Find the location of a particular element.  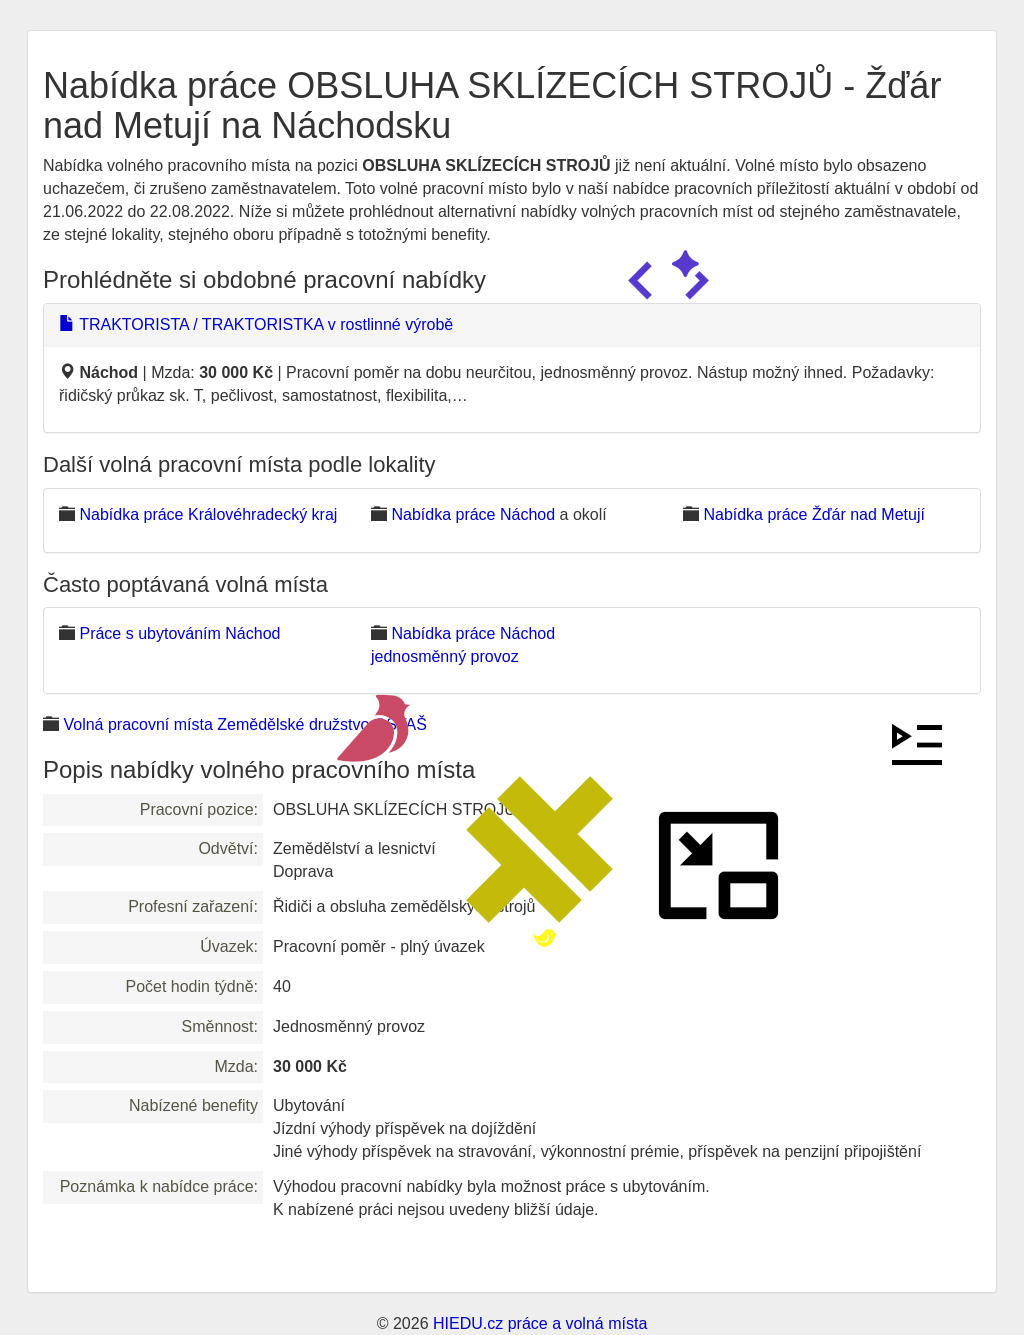

open yuque documentation platform is located at coordinates (373, 726).